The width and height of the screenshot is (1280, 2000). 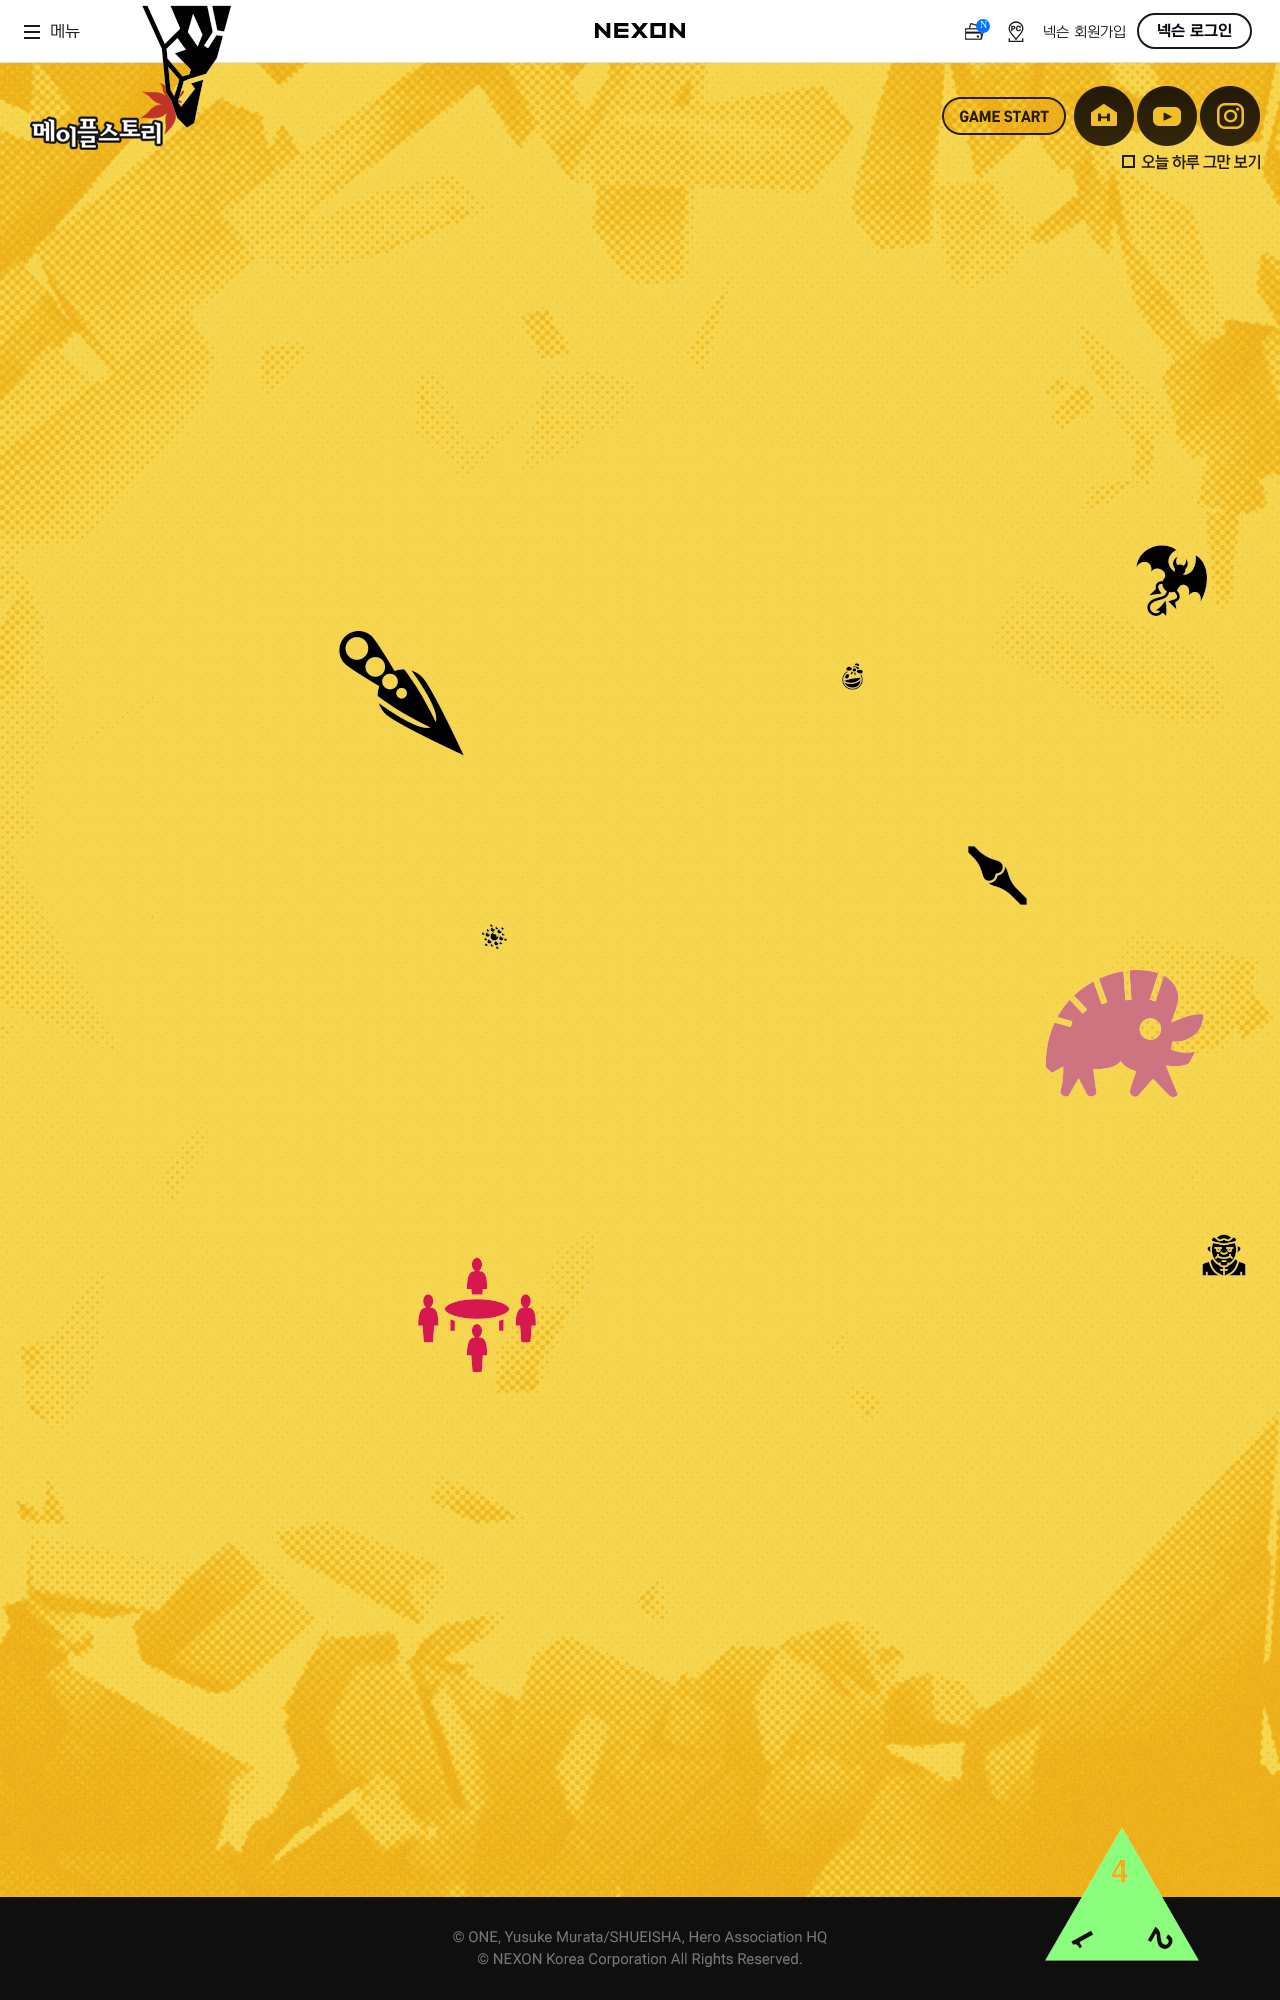 What do you see at coordinates (494, 936) in the screenshot?
I see `decorative pattern or visual effect option` at bounding box center [494, 936].